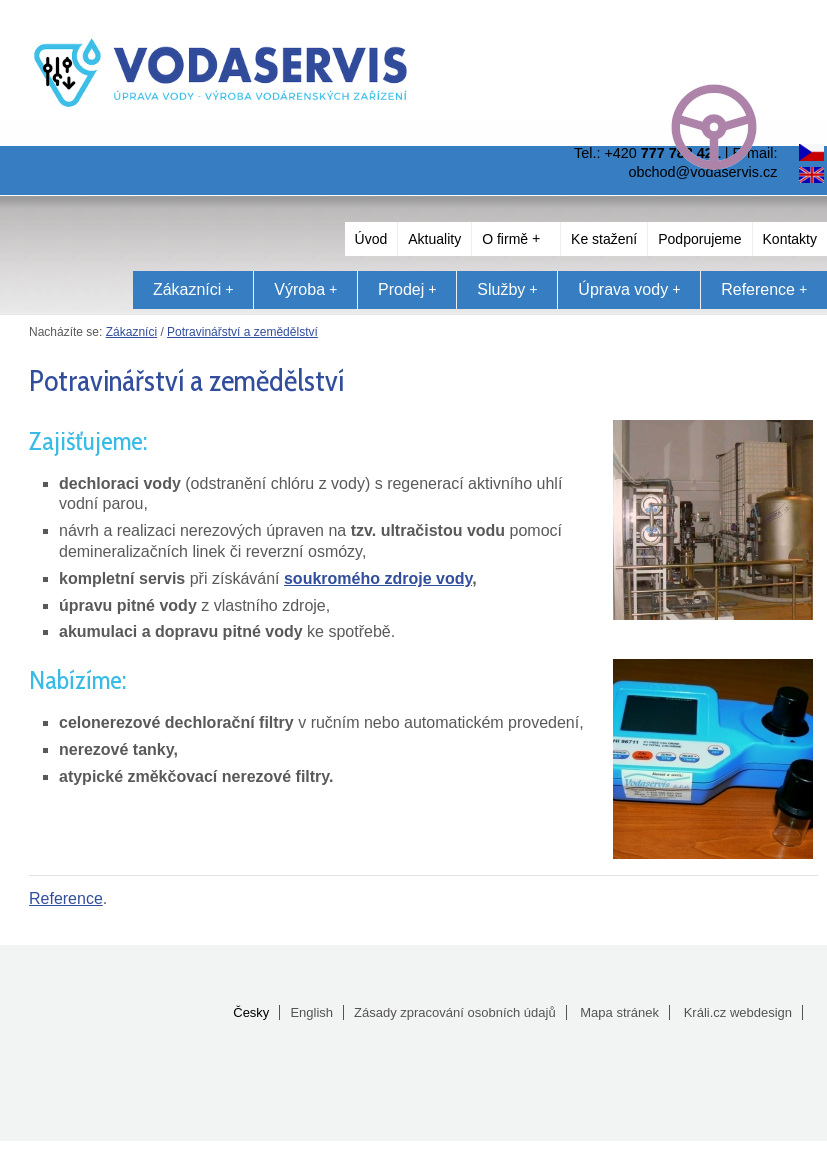 This screenshot has width=827, height=1157. I want to click on access vehicle or driving controls, so click(714, 127).